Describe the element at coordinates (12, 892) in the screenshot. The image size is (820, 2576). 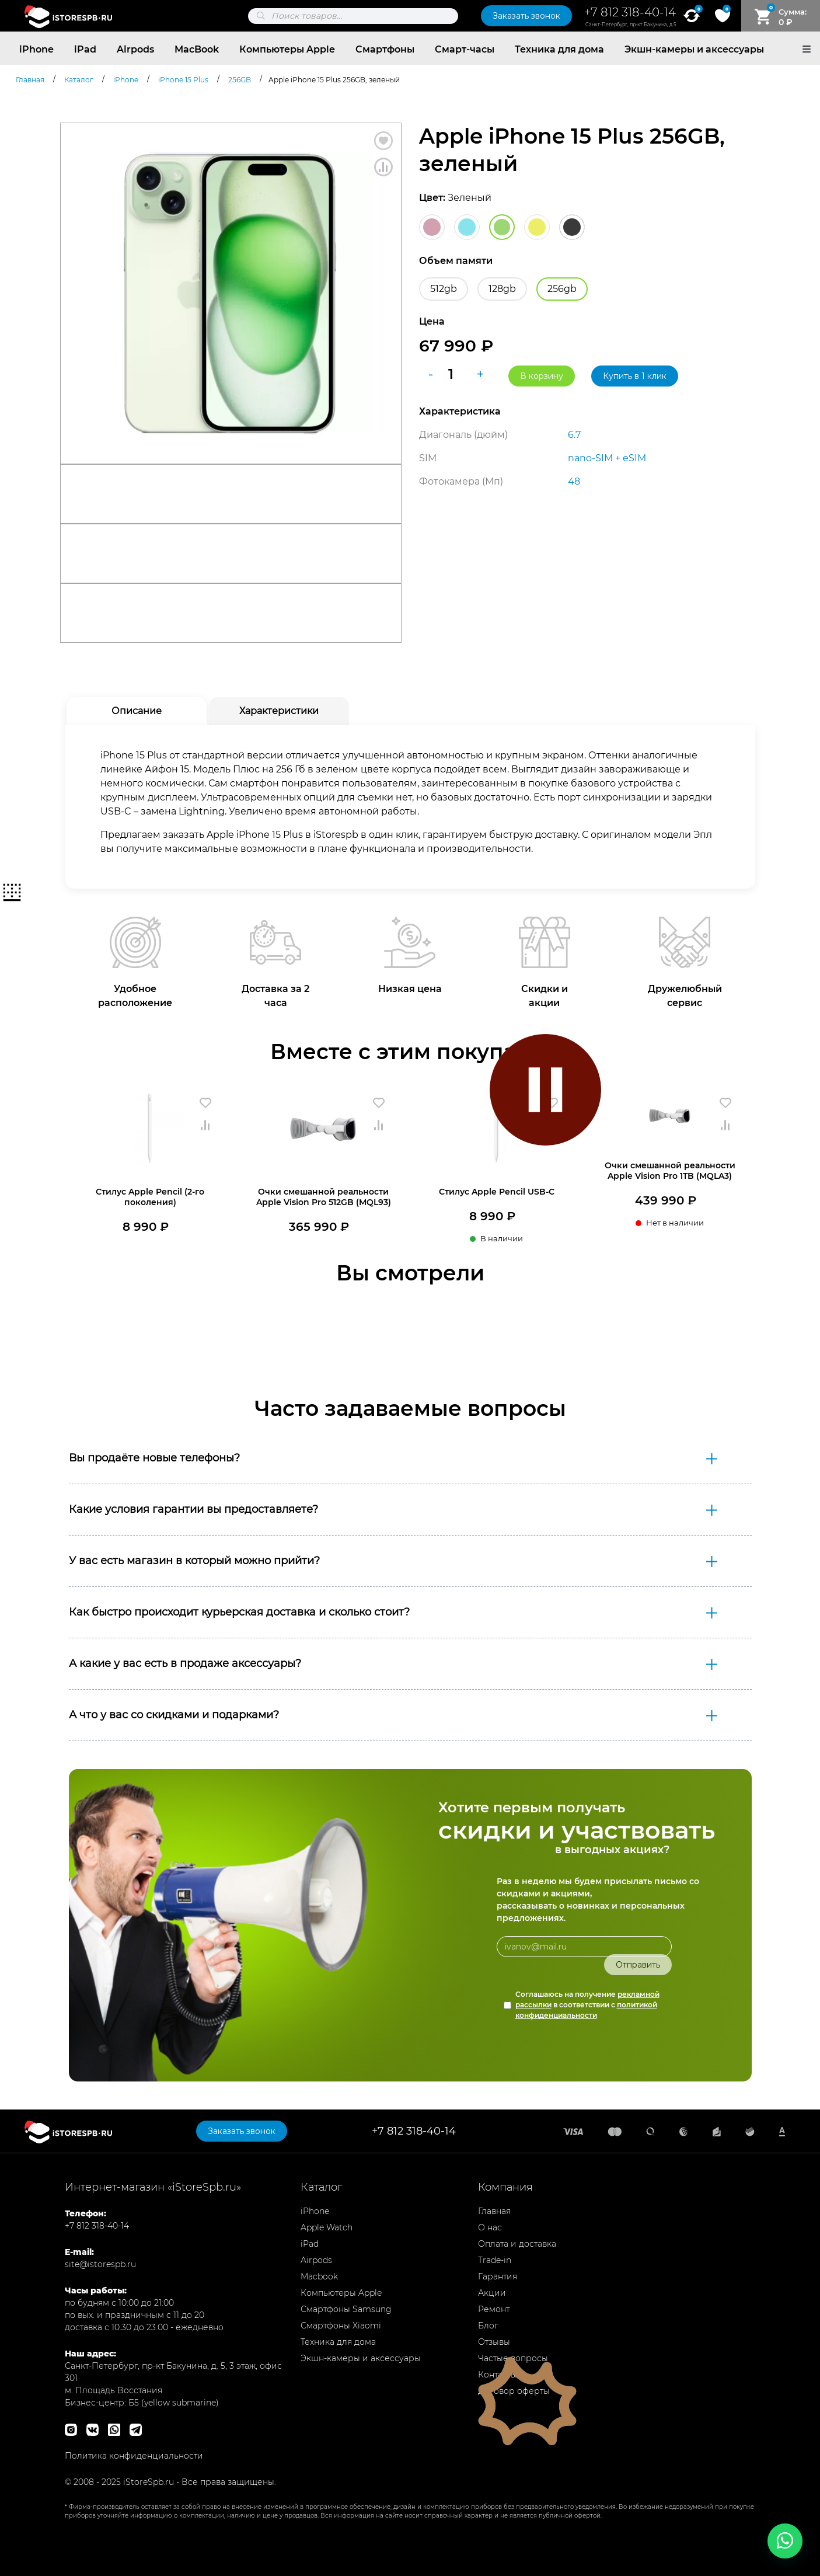
I see `apply bottom border to selected cells` at that location.